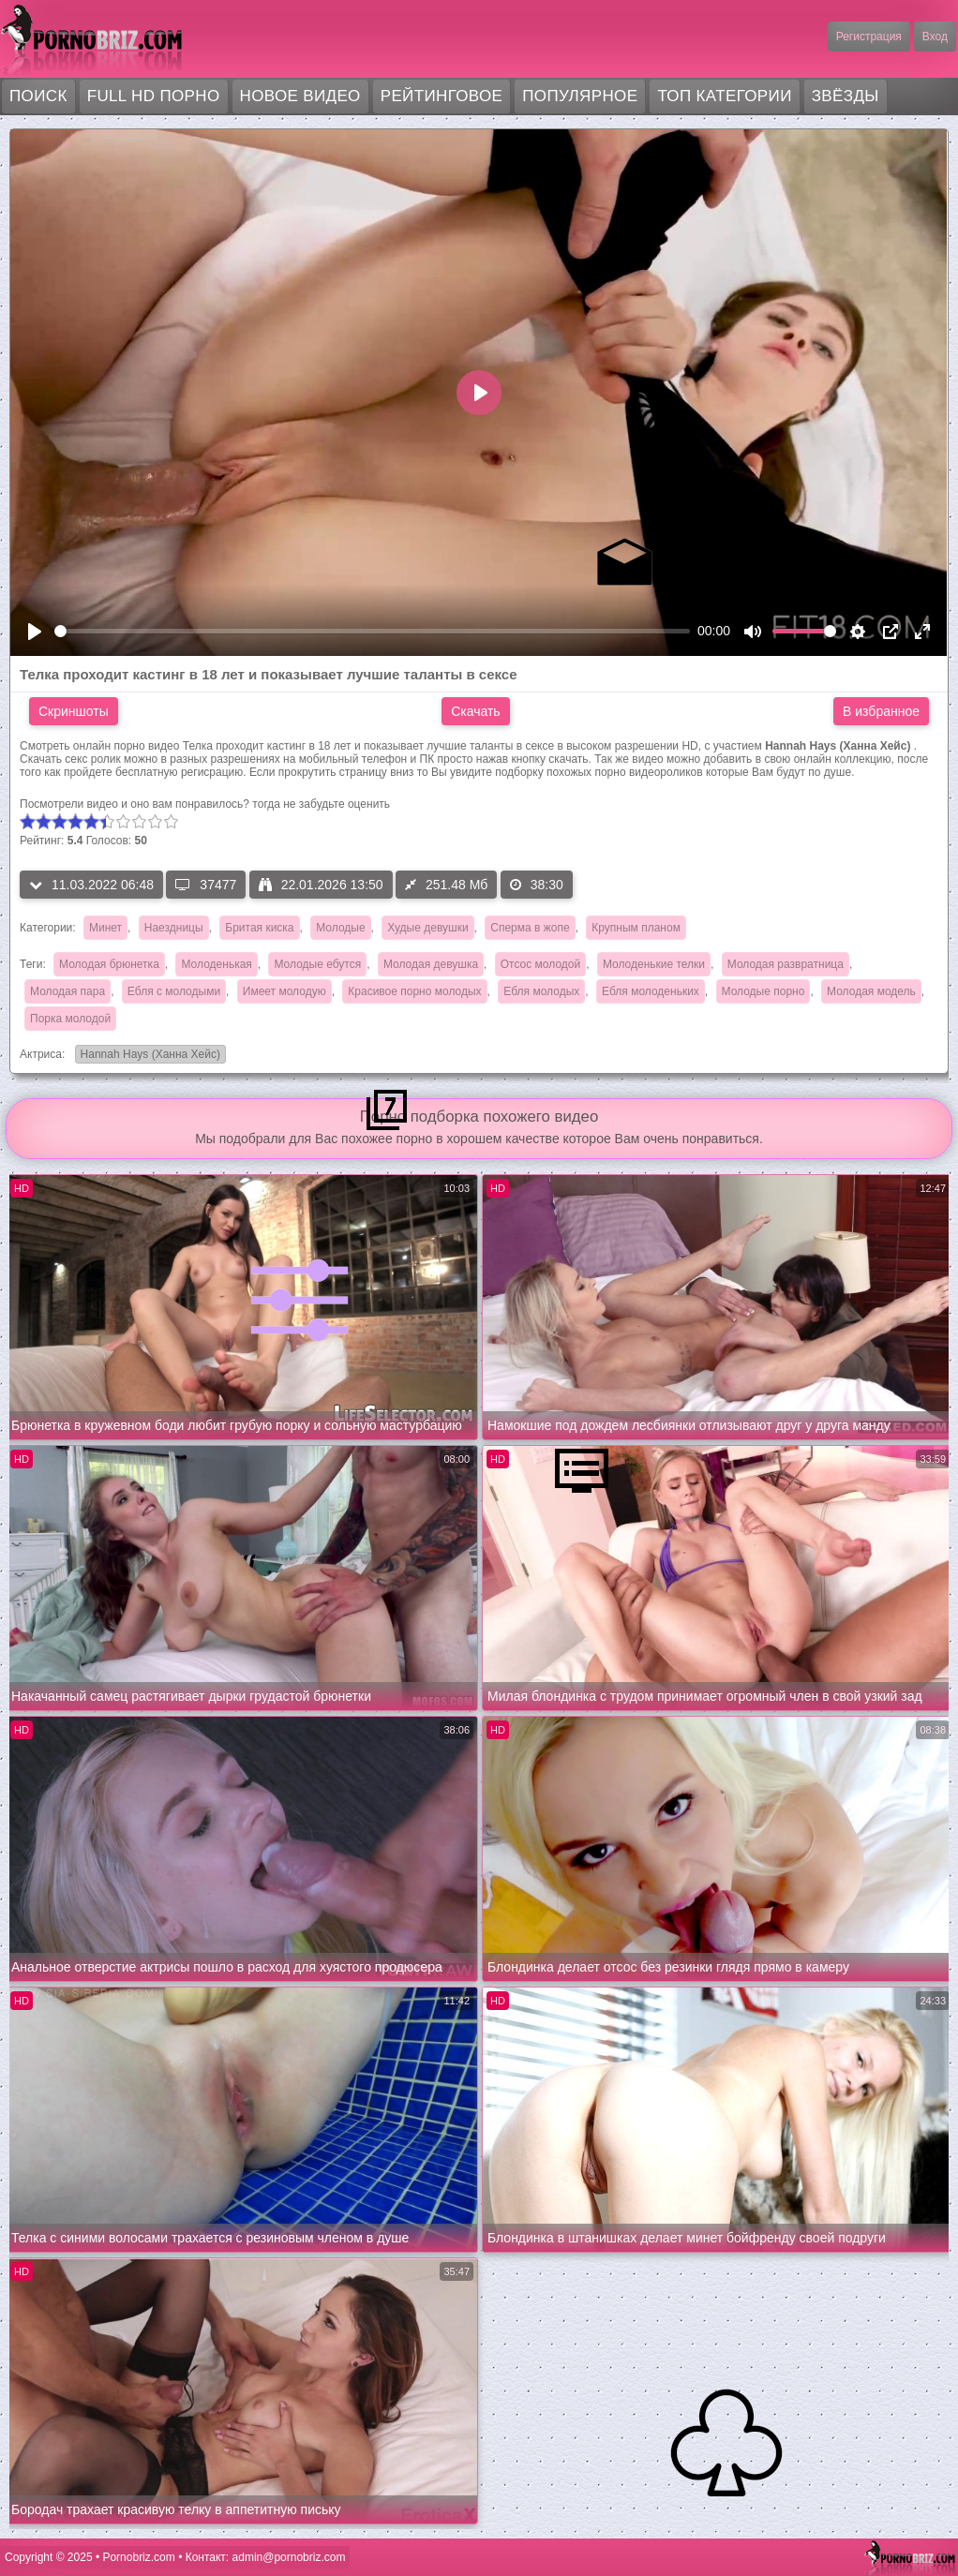 The width and height of the screenshot is (958, 2576). I want to click on adjust settings or preferences, so click(299, 1300).